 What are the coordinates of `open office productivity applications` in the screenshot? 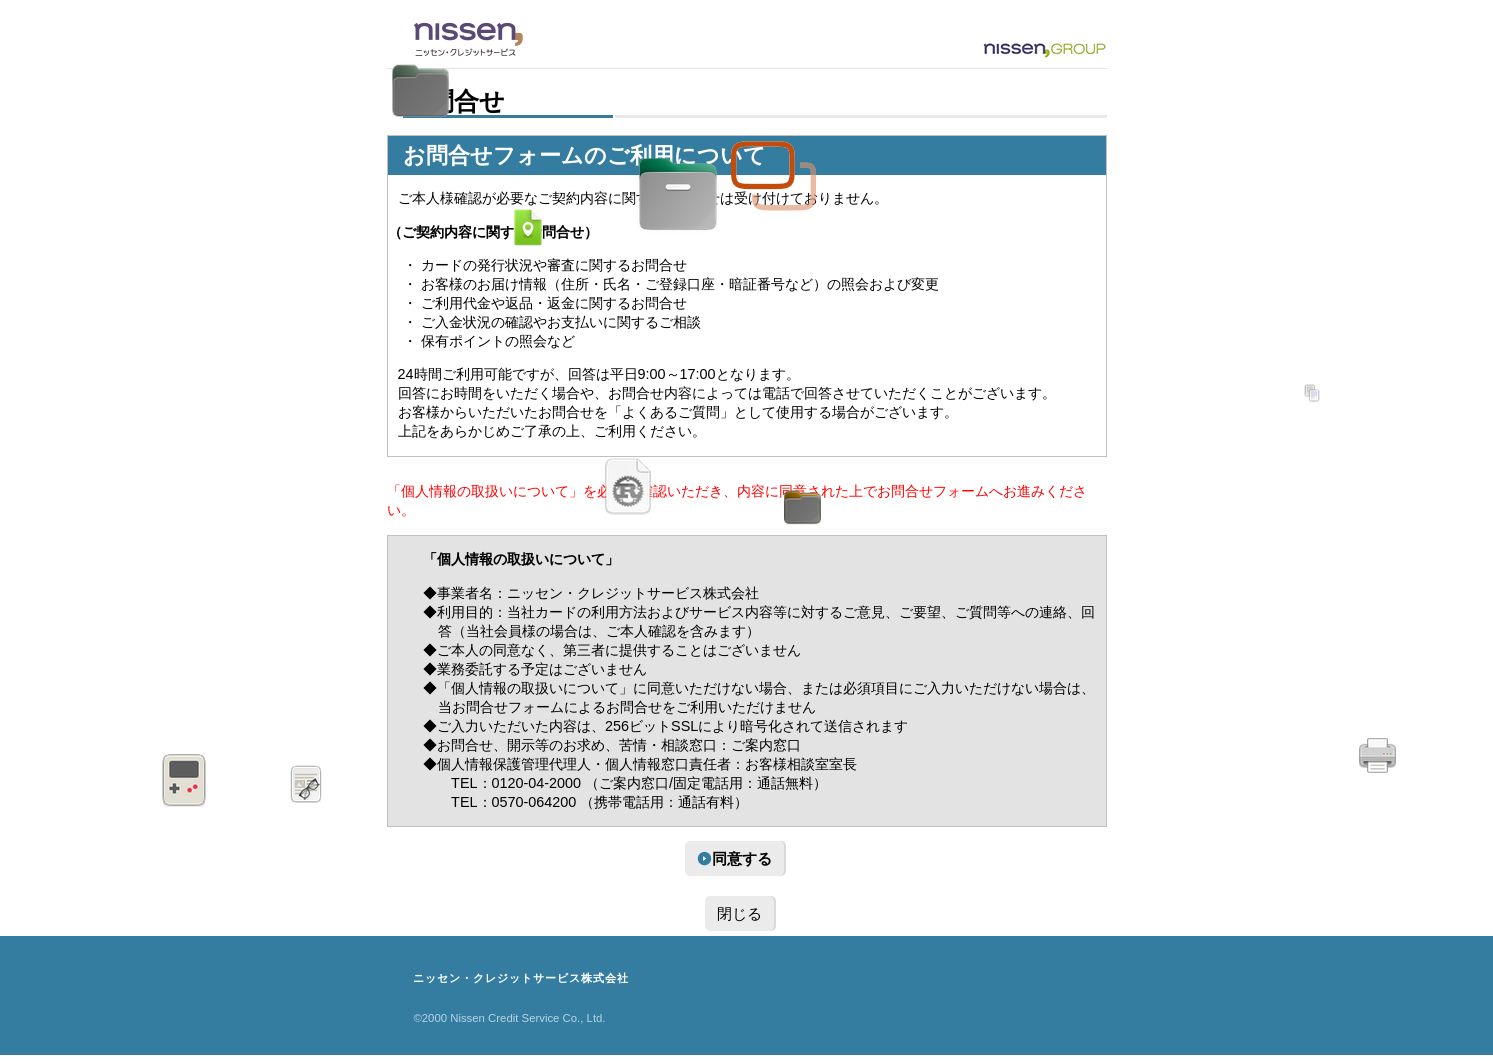 It's located at (306, 784).